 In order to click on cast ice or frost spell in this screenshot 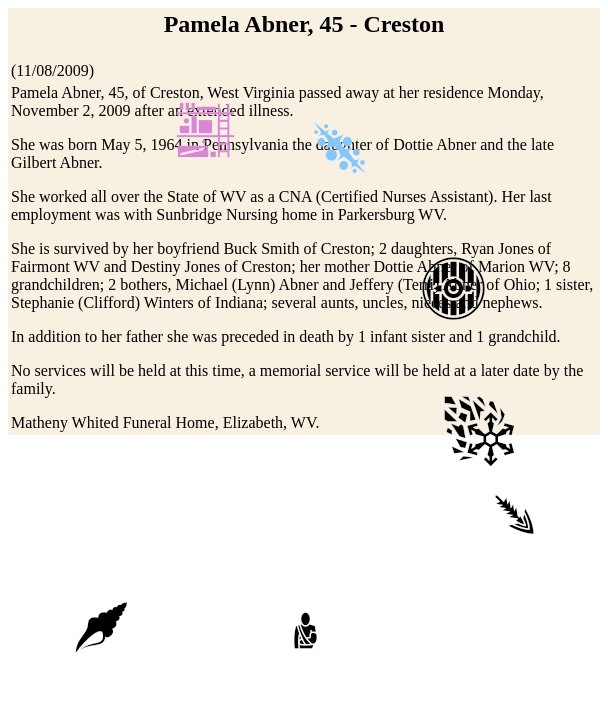, I will do `click(479, 431)`.